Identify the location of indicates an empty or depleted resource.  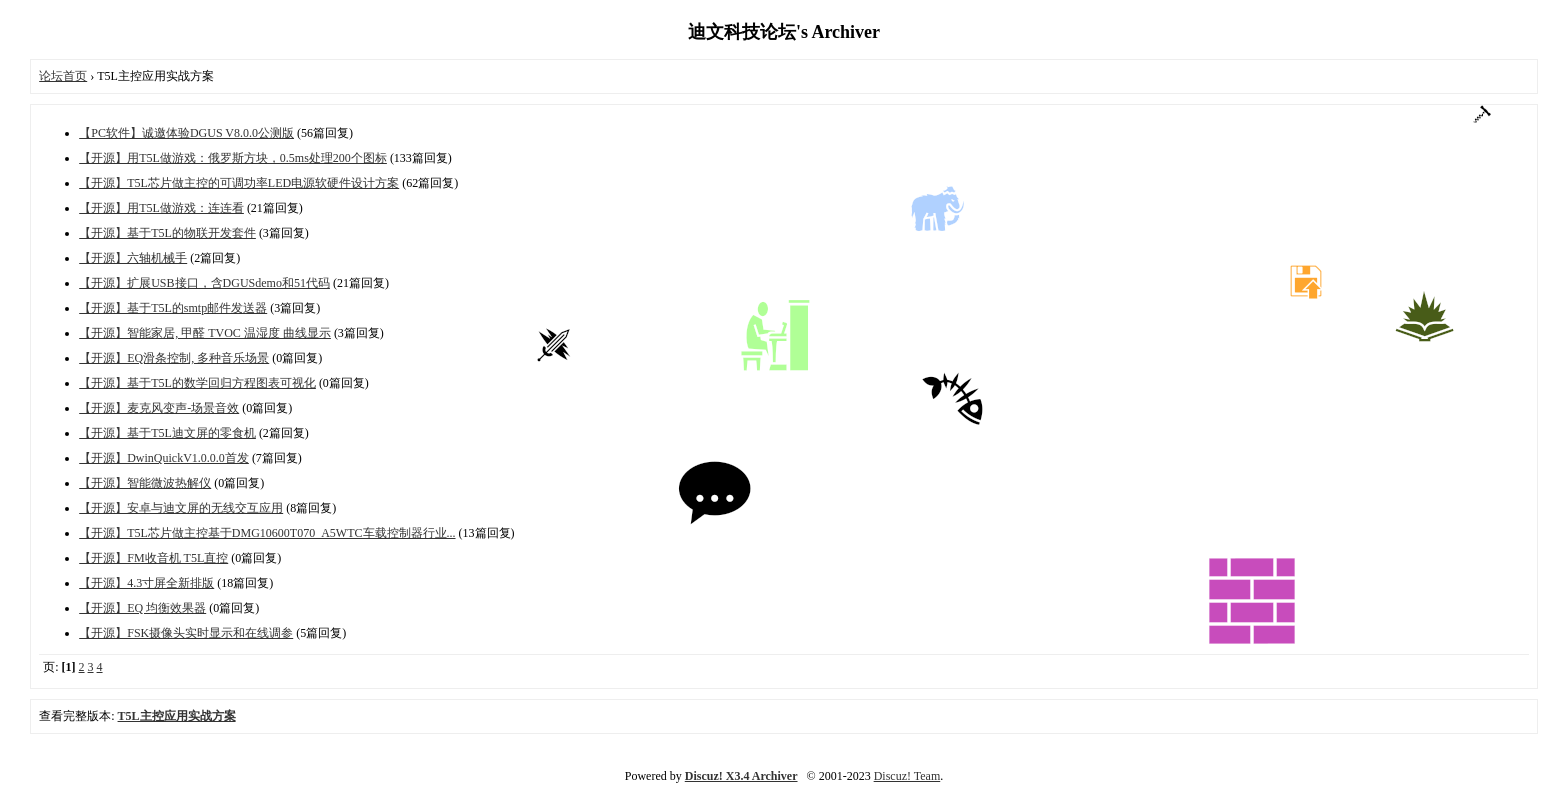
(952, 398).